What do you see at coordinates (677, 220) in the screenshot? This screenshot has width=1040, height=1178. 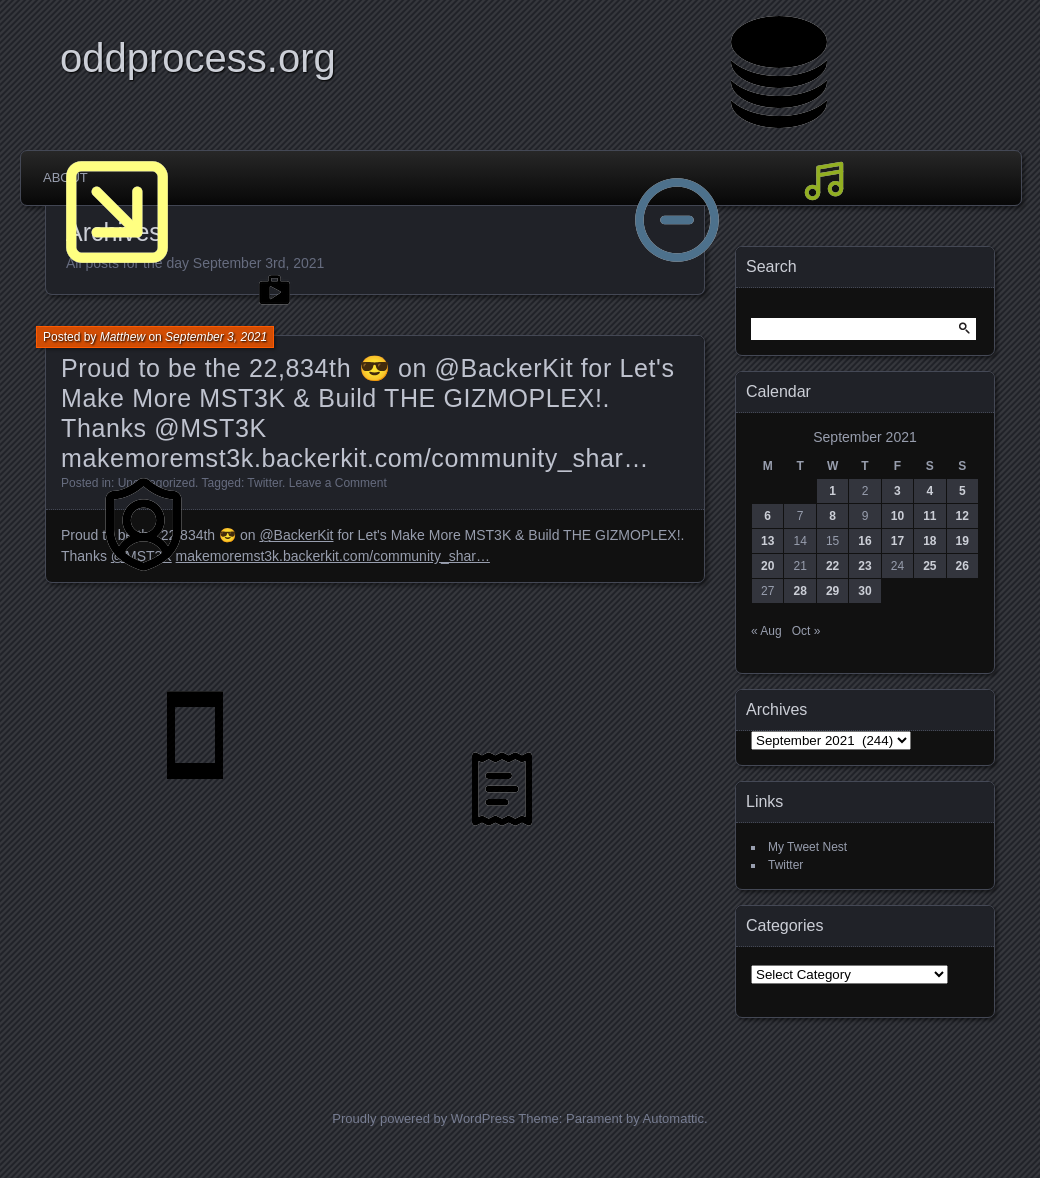 I see `remove an item from a list or collection` at bounding box center [677, 220].